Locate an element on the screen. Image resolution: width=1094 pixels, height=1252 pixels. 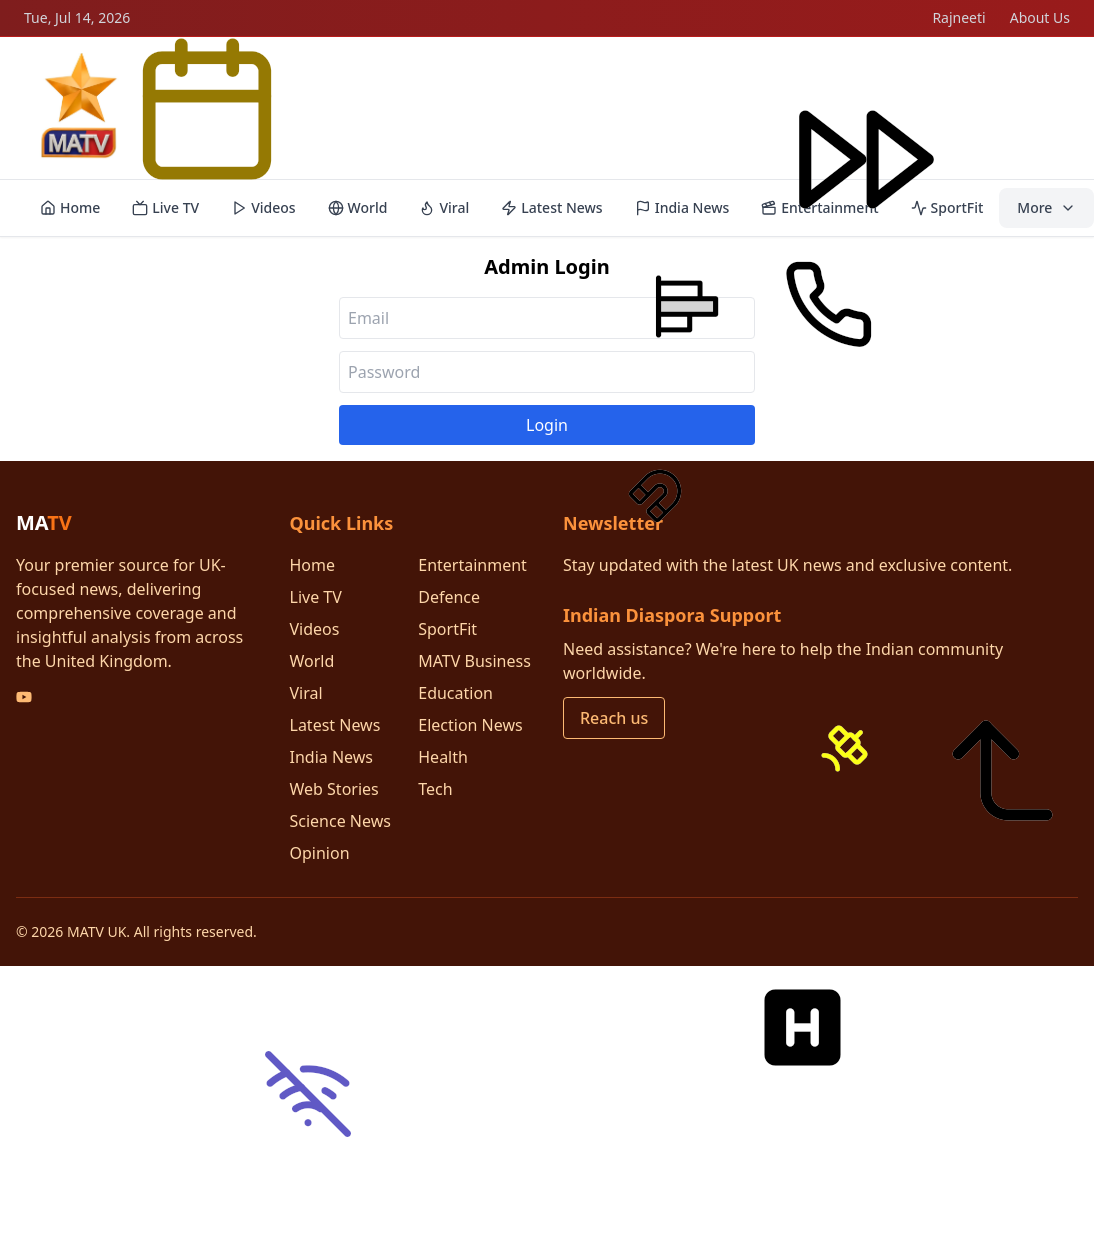
indicates a hospital or medical facility nearby is located at coordinates (802, 1027).